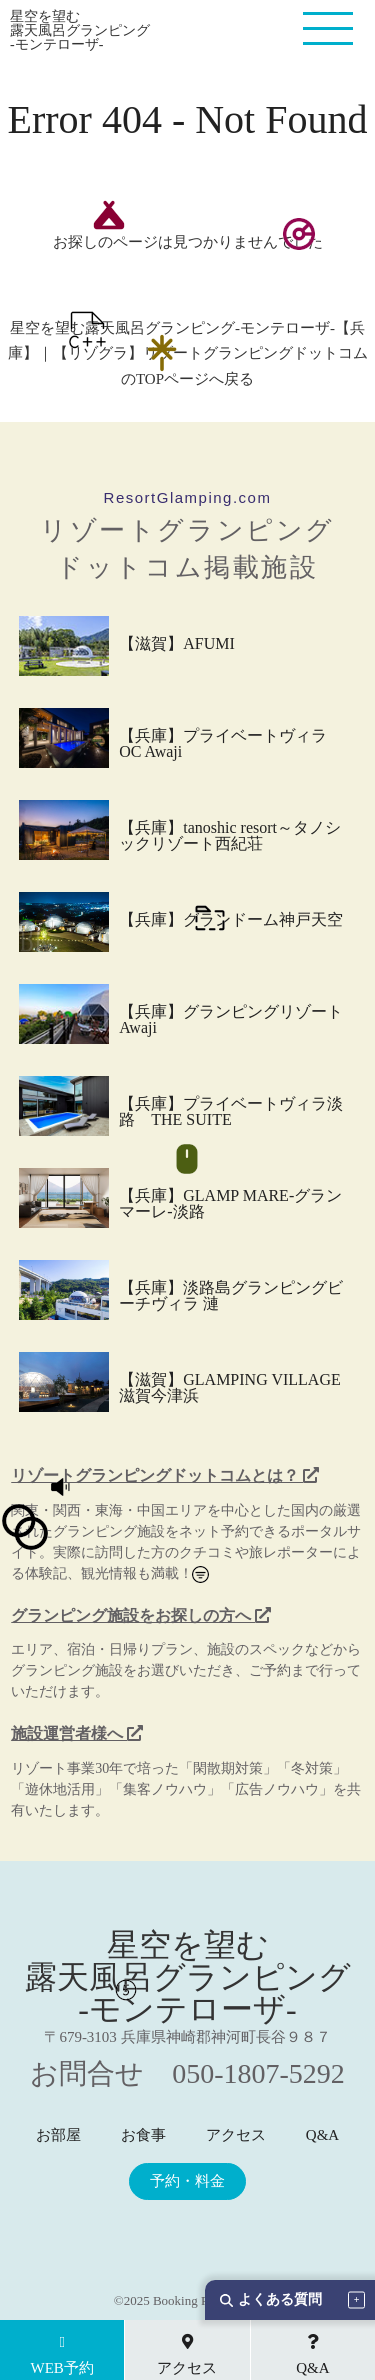 The width and height of the screenshot is (375, 2380). What do you see at coordinates (210, 918) in the screenshot?
I see `create a new folder` at bounding box center [210, 918].